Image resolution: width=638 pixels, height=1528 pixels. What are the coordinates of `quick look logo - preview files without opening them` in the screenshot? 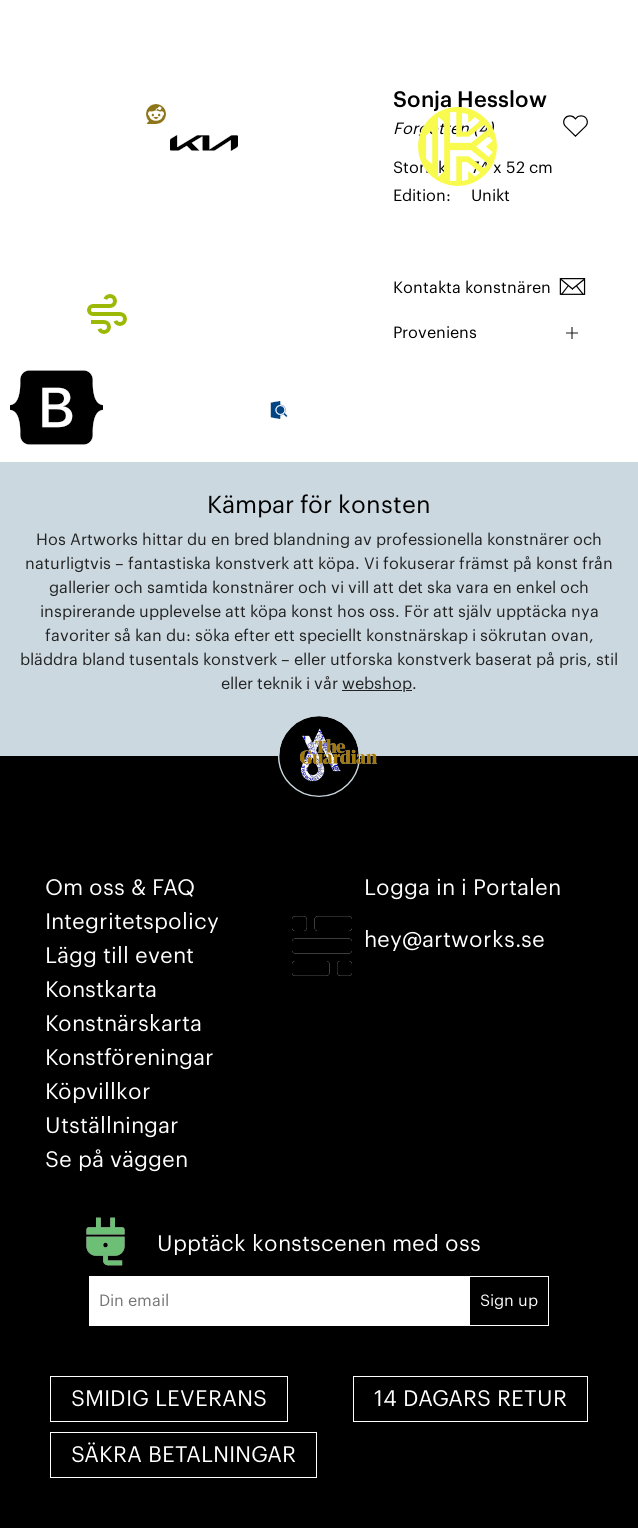 It's located at (279, 410).